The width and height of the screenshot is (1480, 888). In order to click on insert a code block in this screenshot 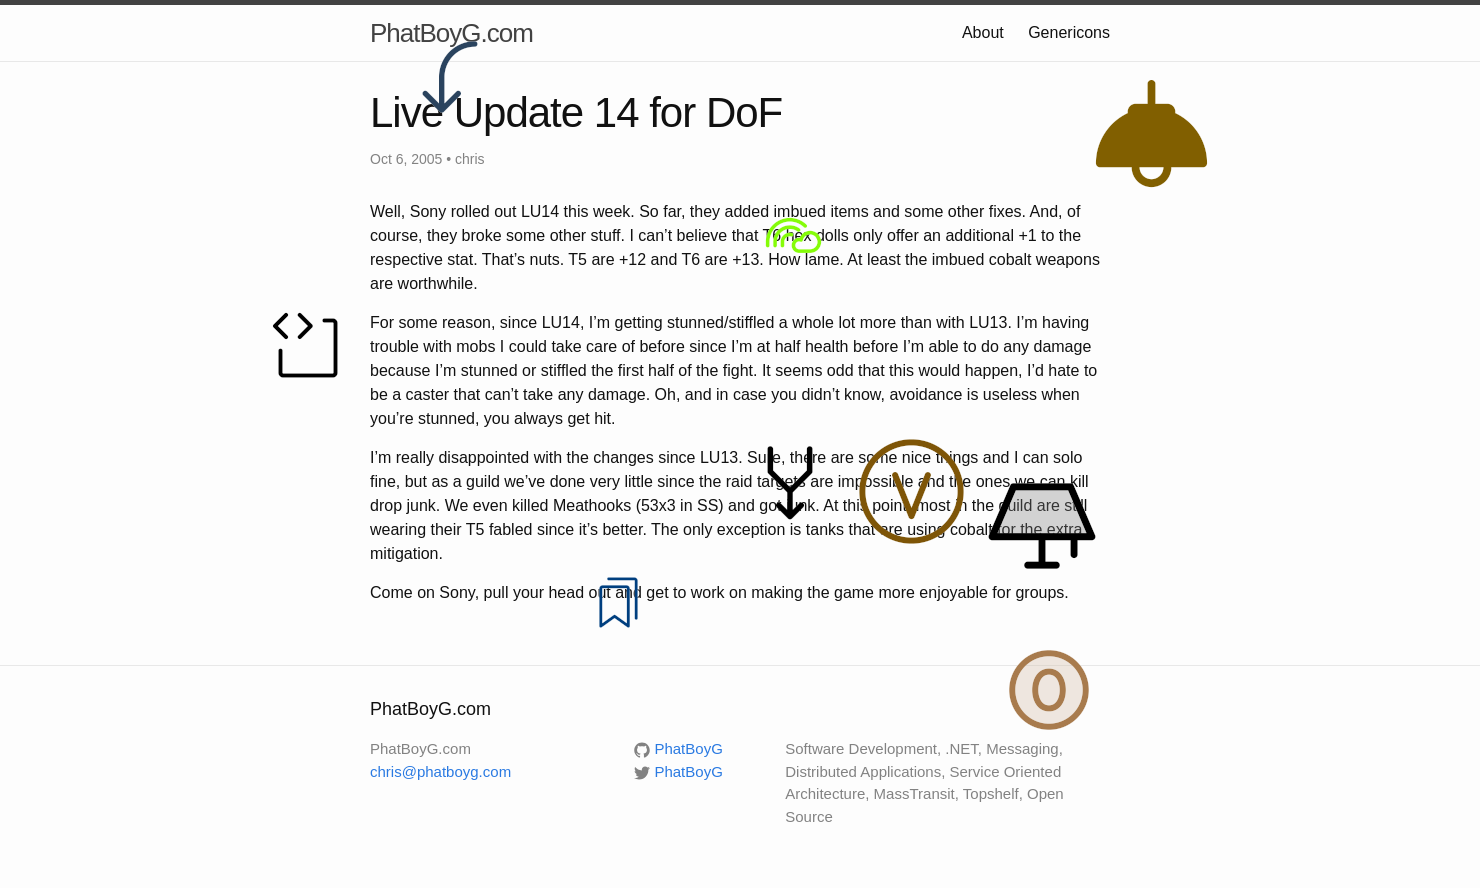, I will do `click(308, 348)`.